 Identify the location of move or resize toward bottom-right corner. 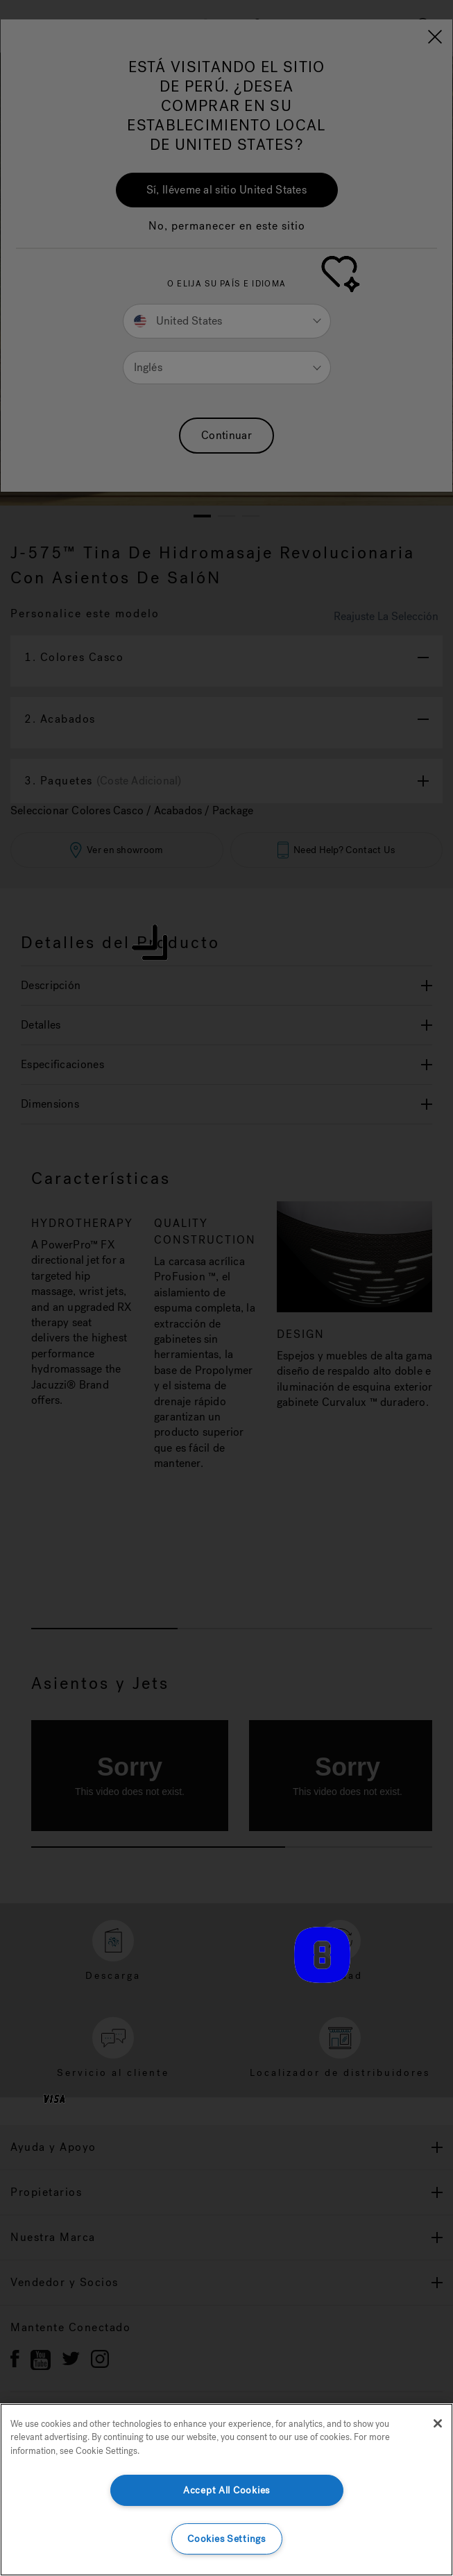
(152, 945).